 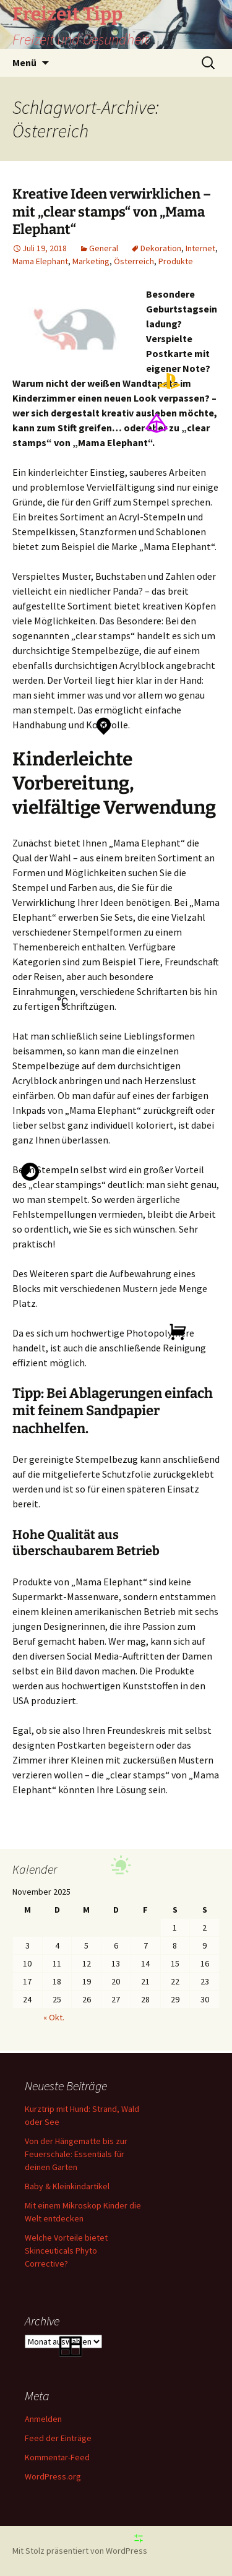 I want to click on pydantic library or framework branding, so click(x=157, y=423).